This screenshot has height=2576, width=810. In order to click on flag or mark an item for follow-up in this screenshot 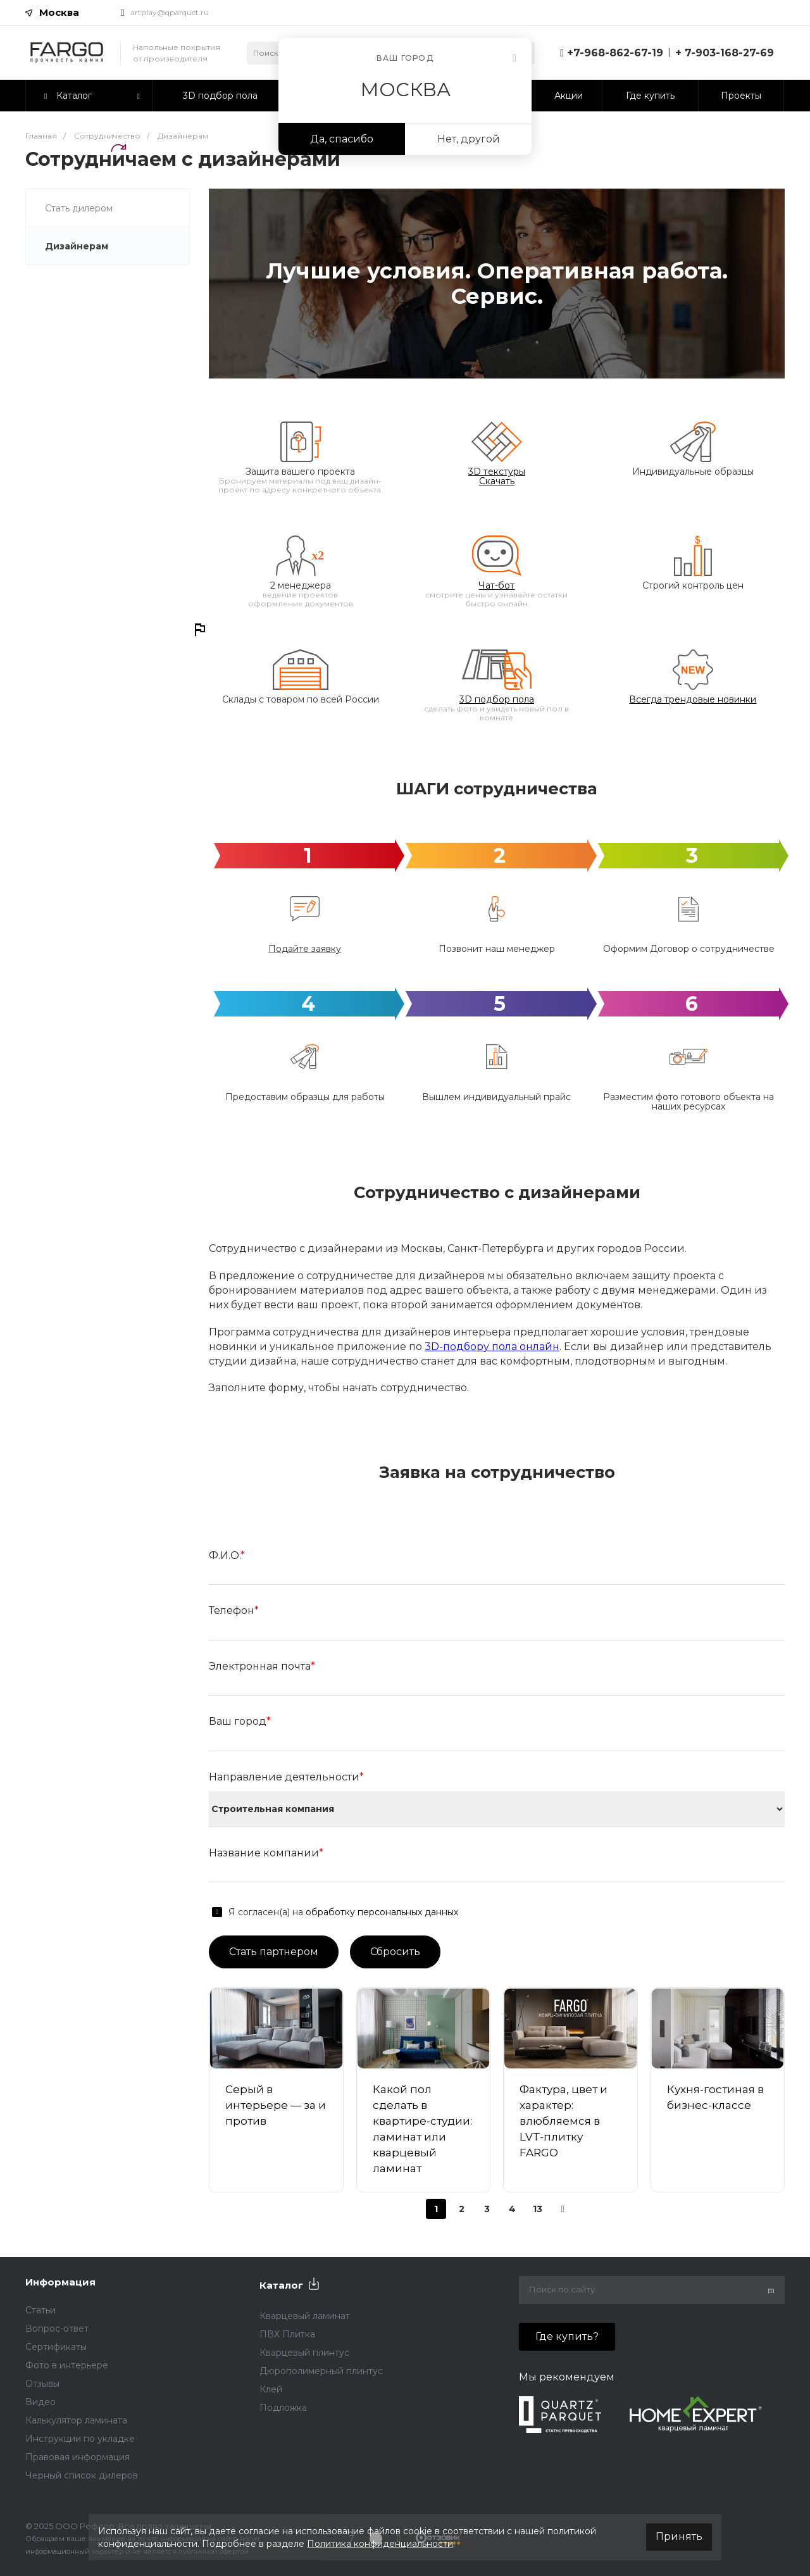, I will do `click(199, 629)`.